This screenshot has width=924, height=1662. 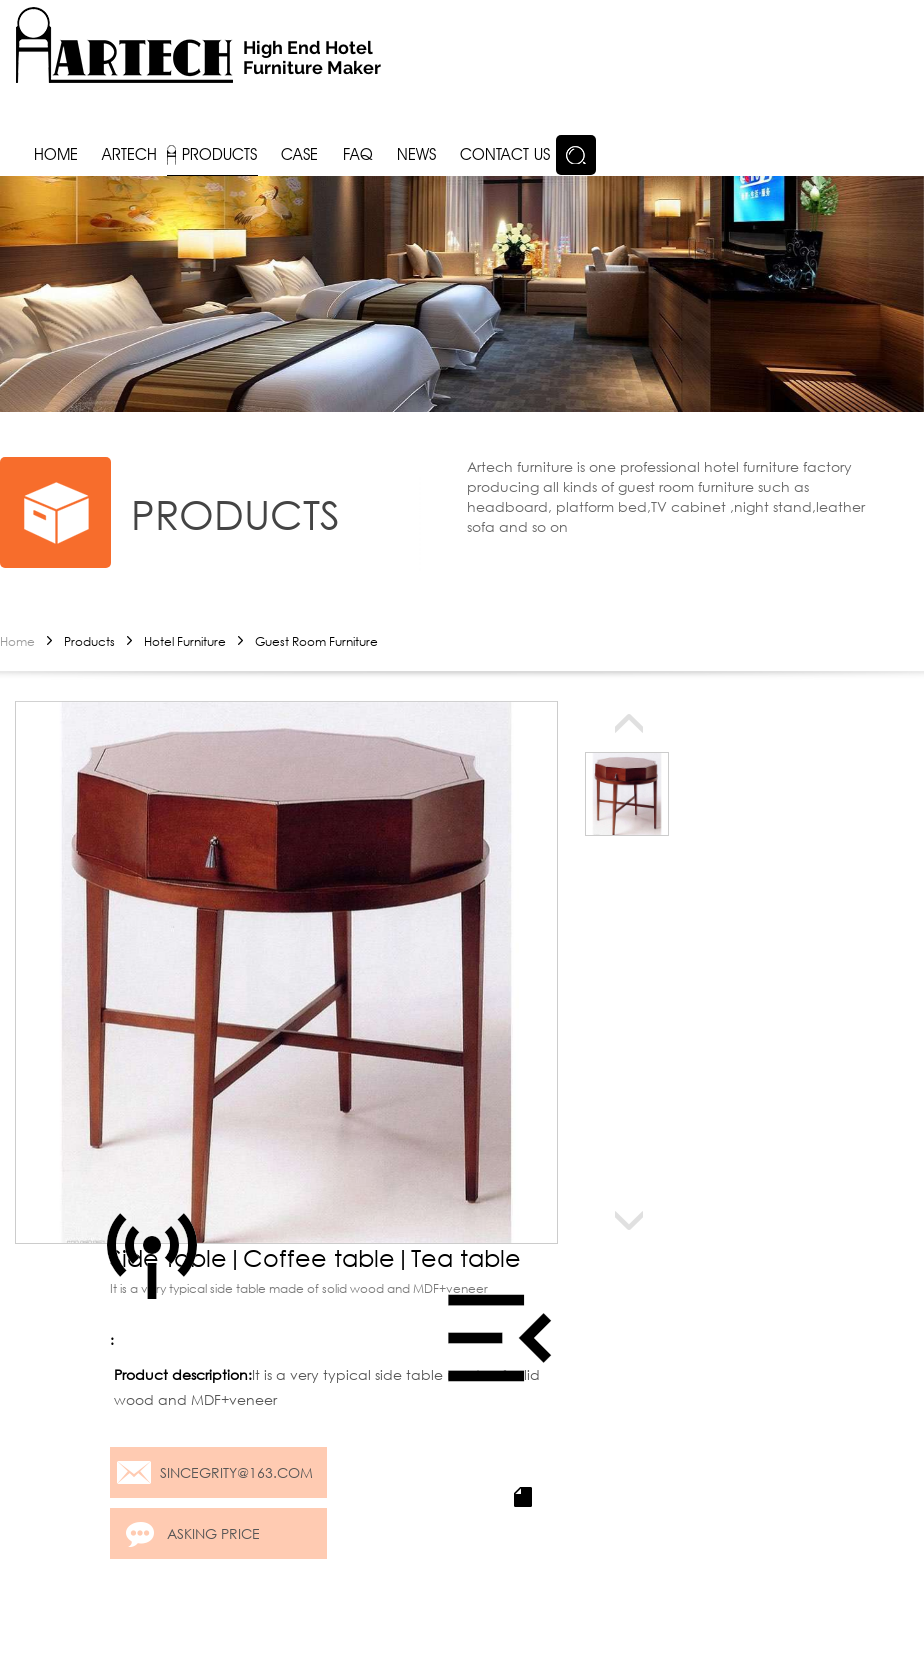 I want to click on view or open a document, so click(x=523, y=1497).